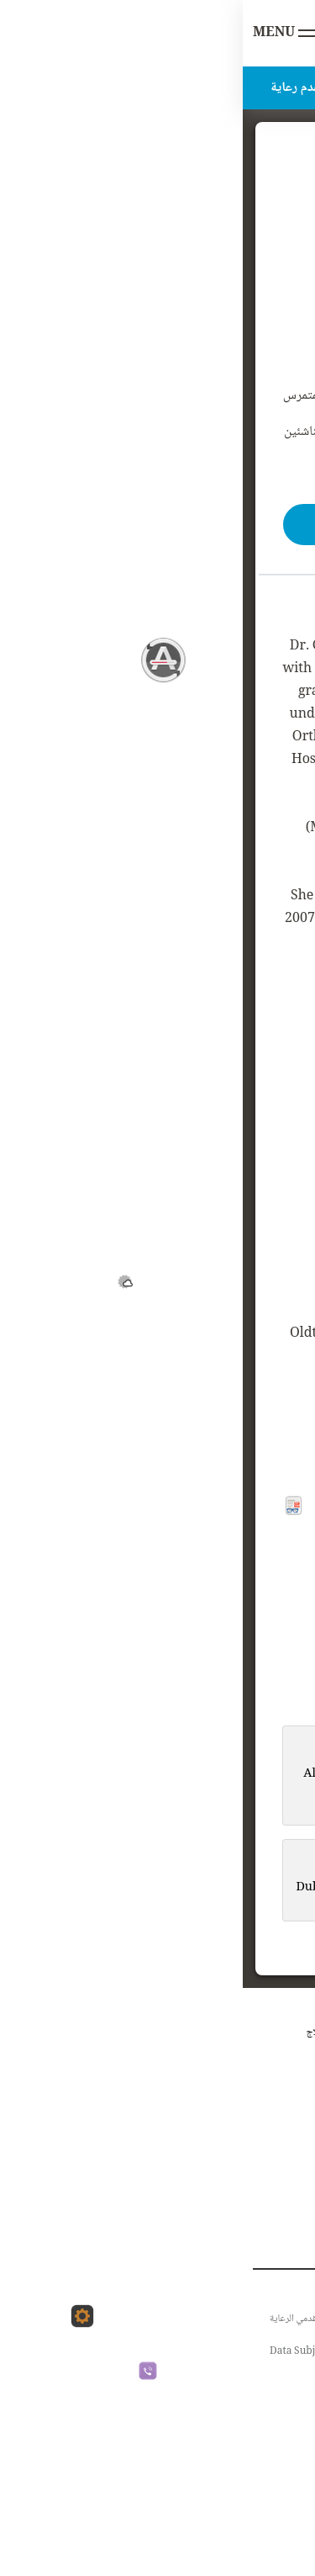  I want to click on launch factorio game, so click(82, 2316).